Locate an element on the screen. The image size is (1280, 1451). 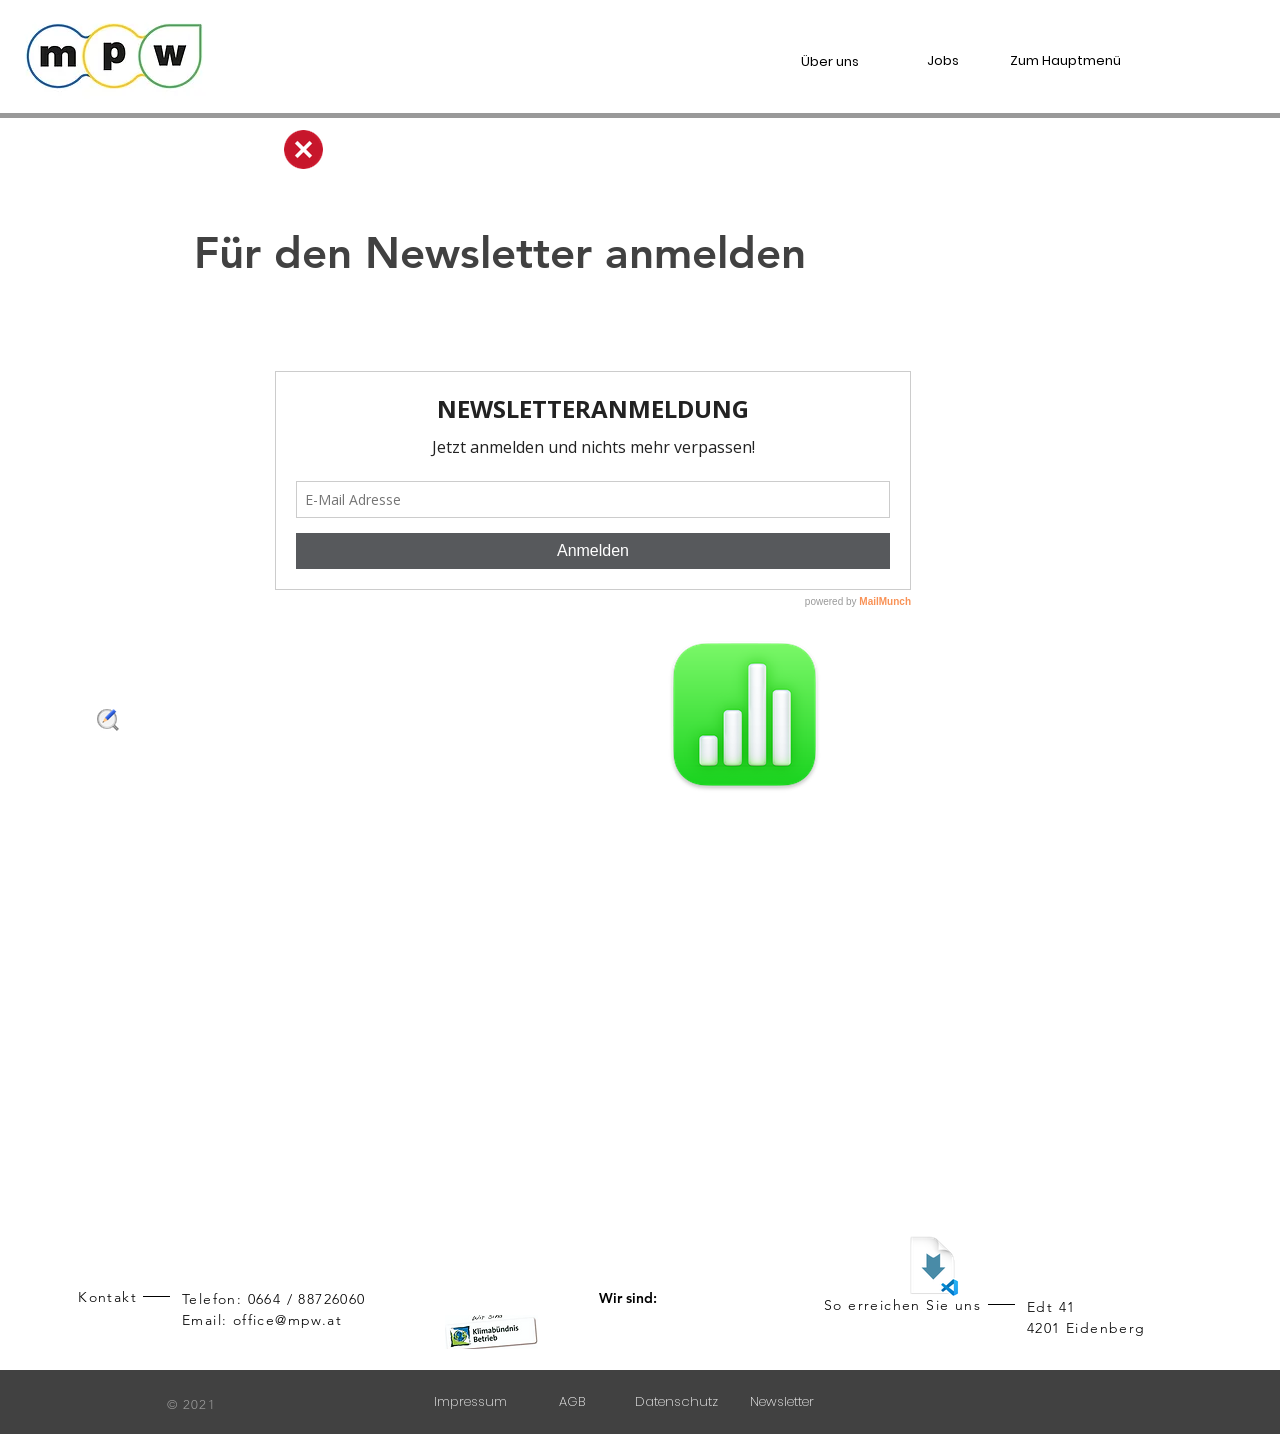
close the current window or dialog is located at coordinates (303, 149).